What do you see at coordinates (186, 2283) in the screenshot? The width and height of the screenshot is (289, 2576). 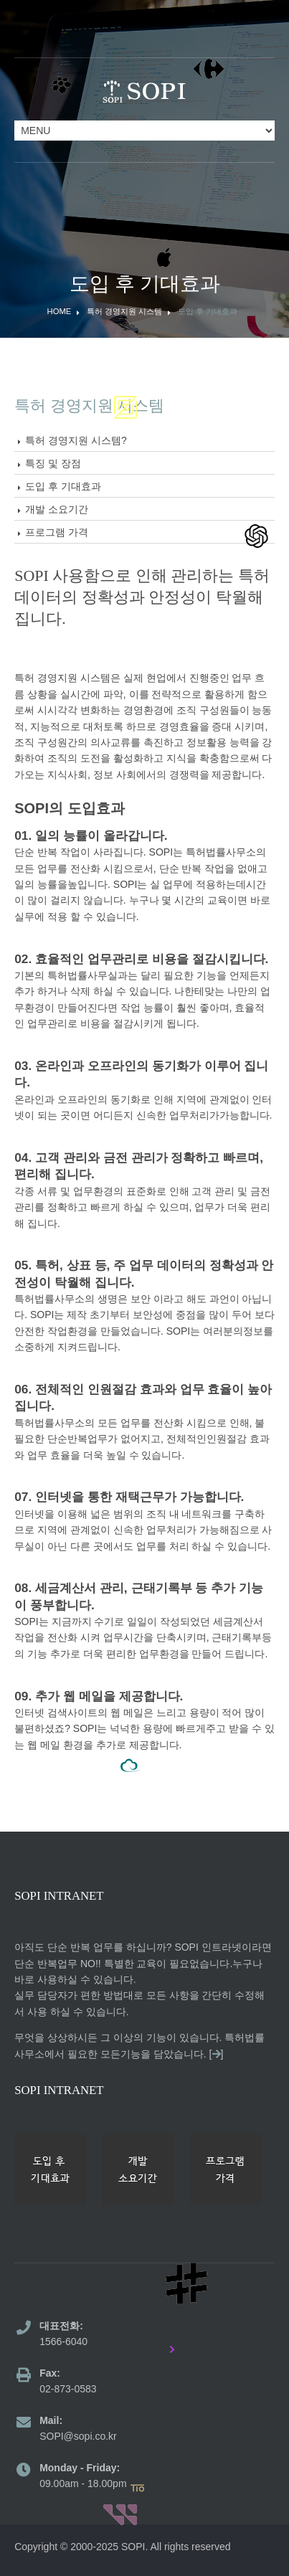 I see `sharp electronics brand logo` at bounding box center [186, 2283].